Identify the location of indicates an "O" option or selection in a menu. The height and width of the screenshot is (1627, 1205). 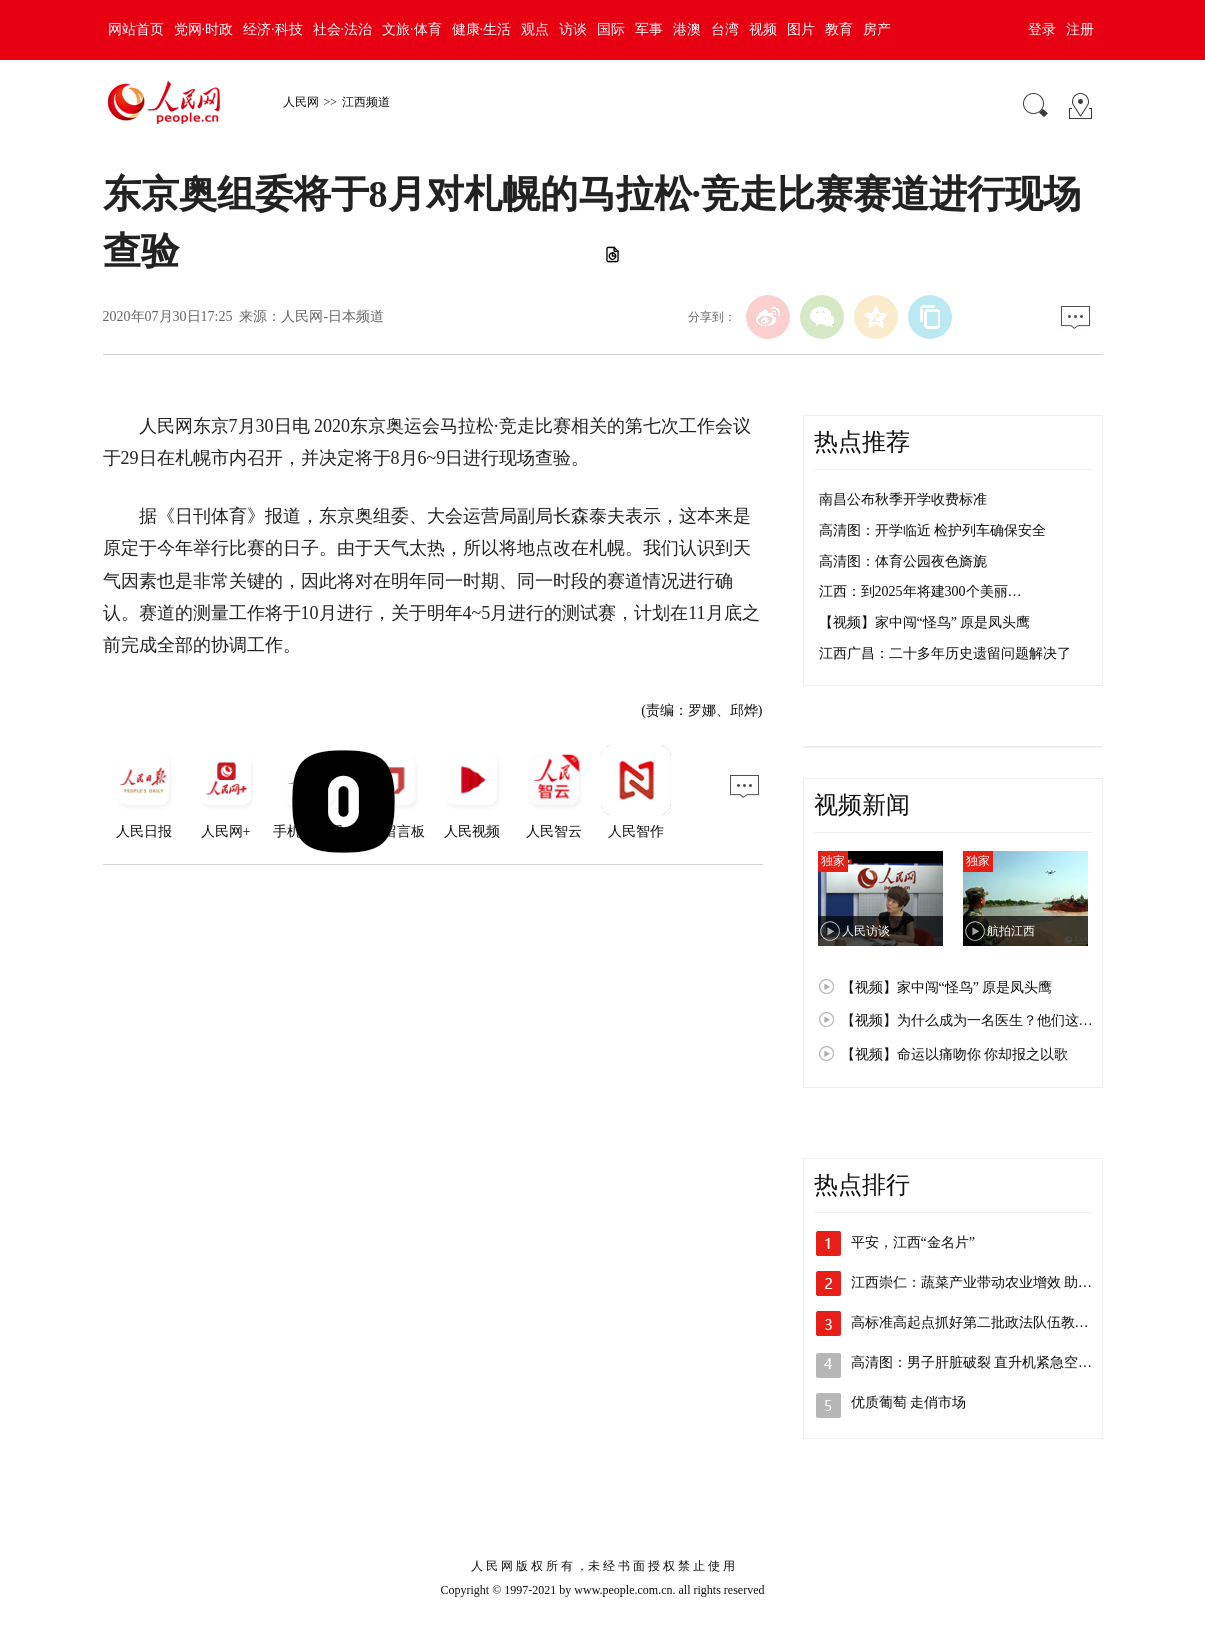
(343, 801).